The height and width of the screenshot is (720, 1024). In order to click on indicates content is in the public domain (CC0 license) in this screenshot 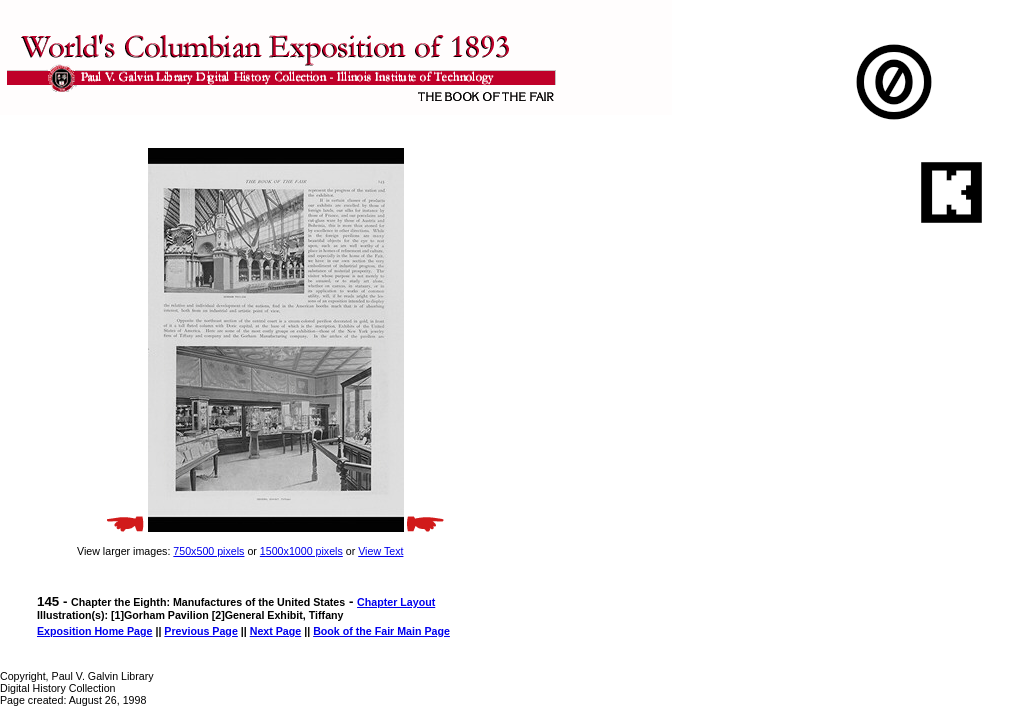, I will do `click(894, 82)`.